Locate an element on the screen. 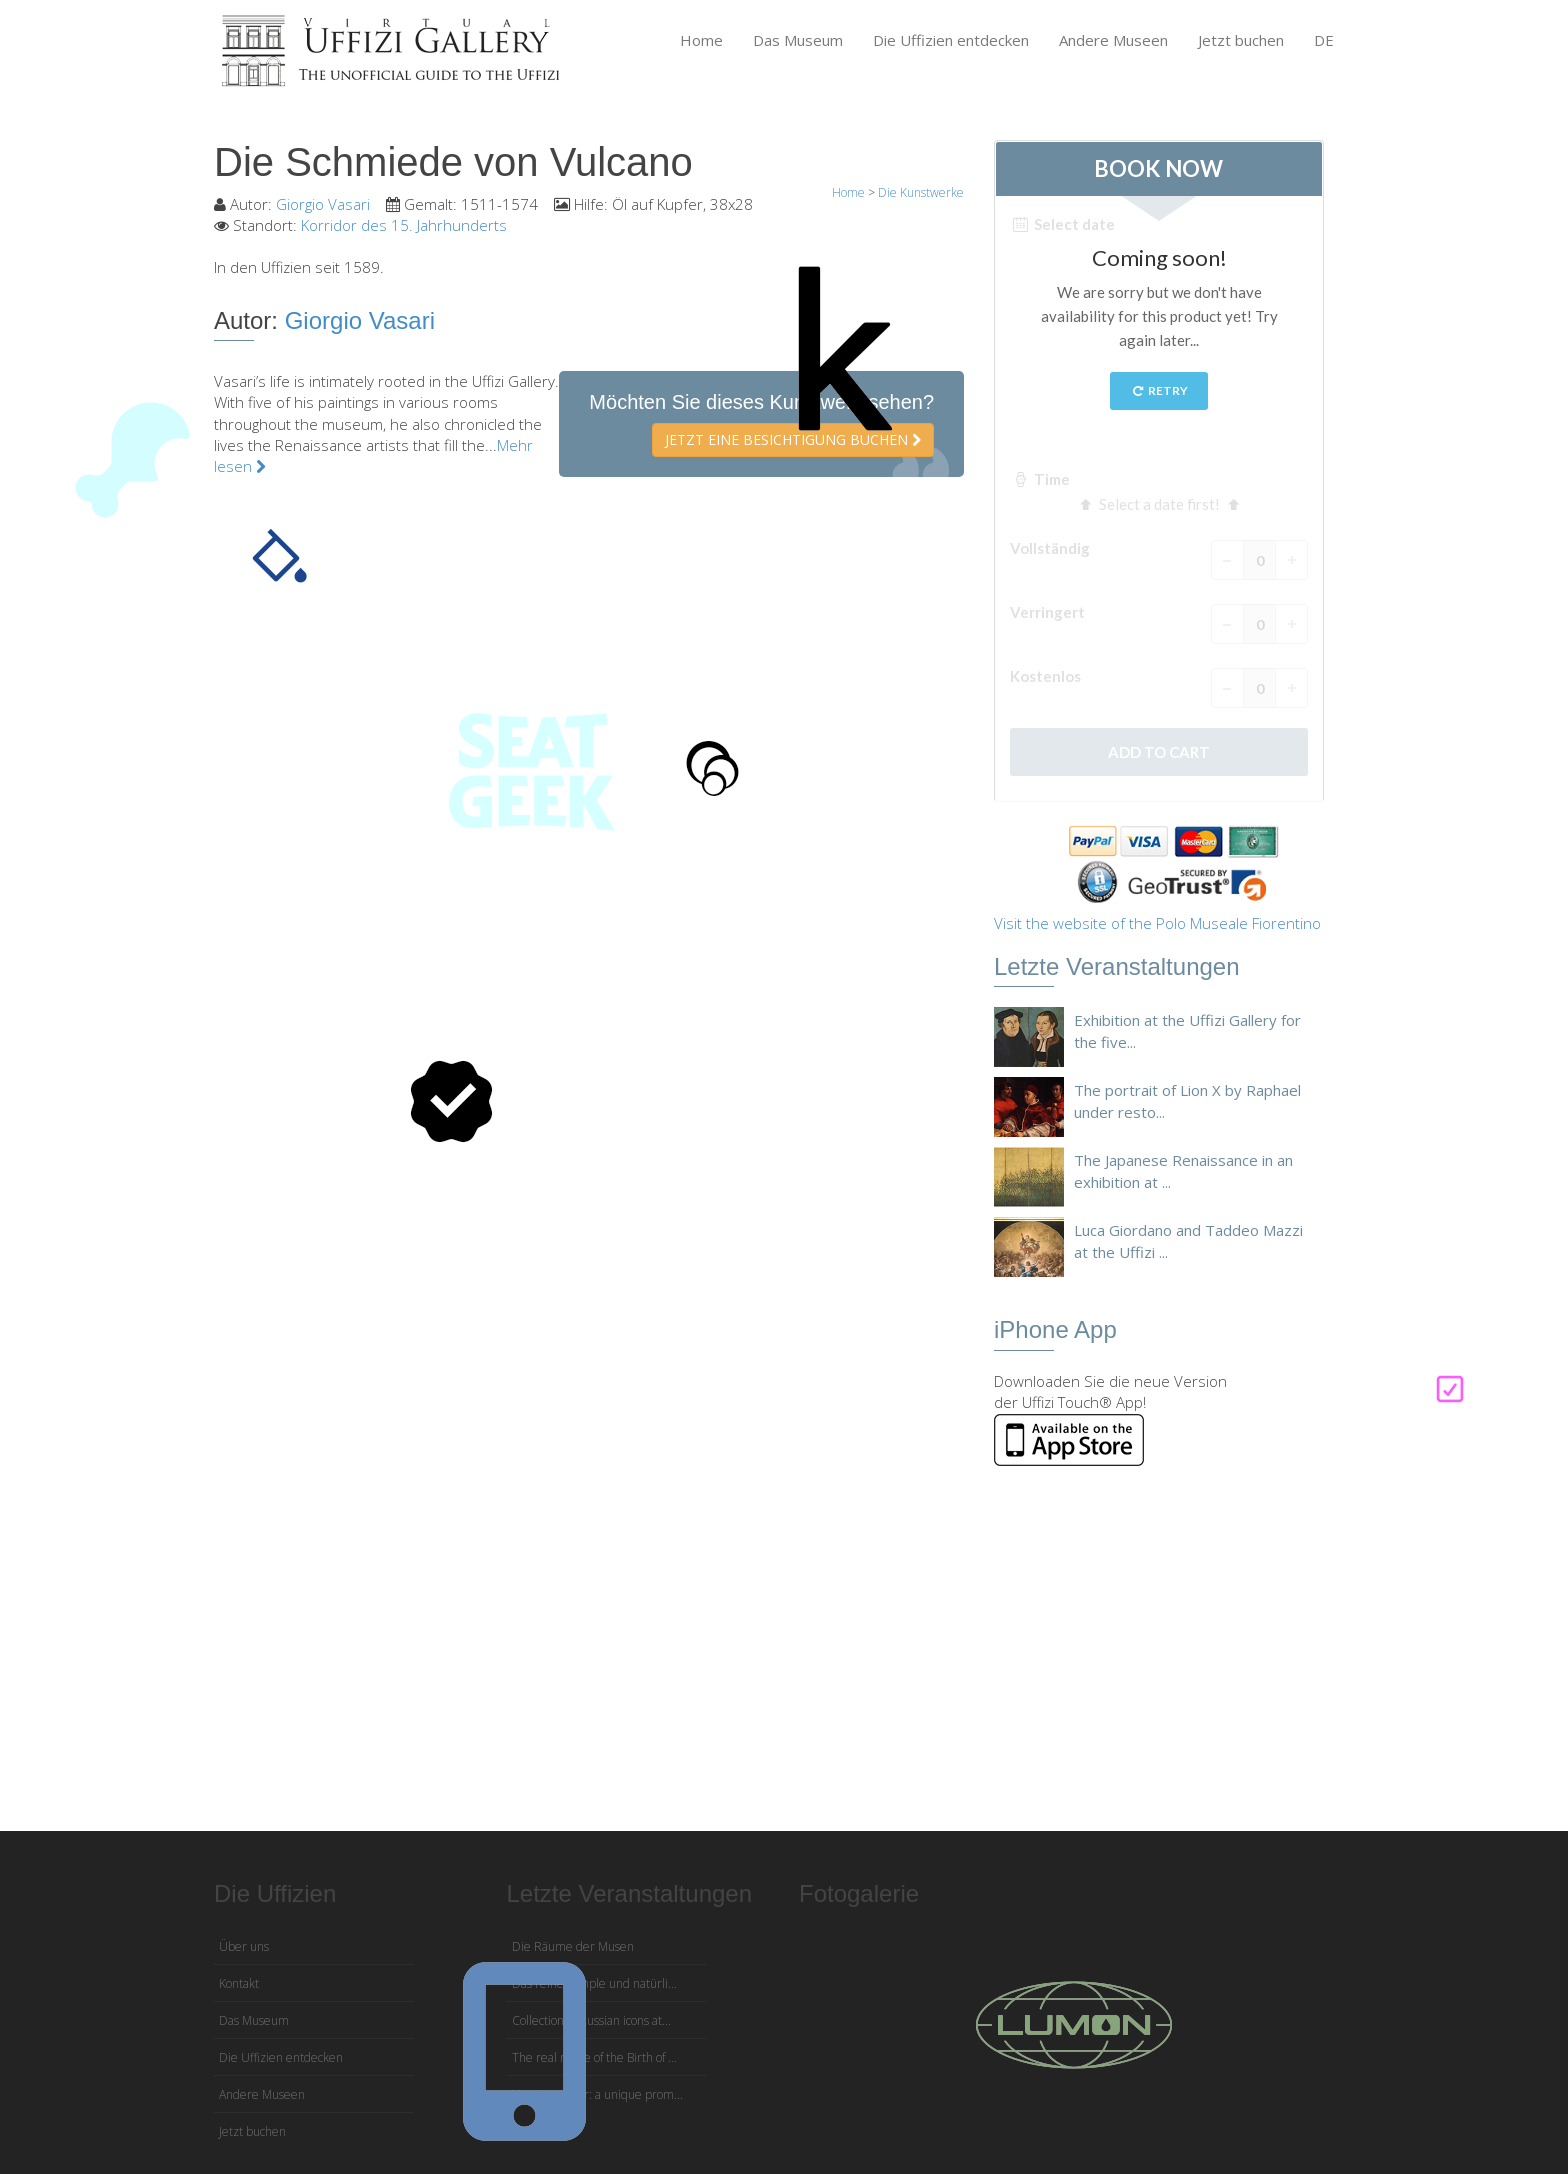 This screenshot has height=2174, width=1568. link to kaggle profile or account is located at coordinates (845, 348).